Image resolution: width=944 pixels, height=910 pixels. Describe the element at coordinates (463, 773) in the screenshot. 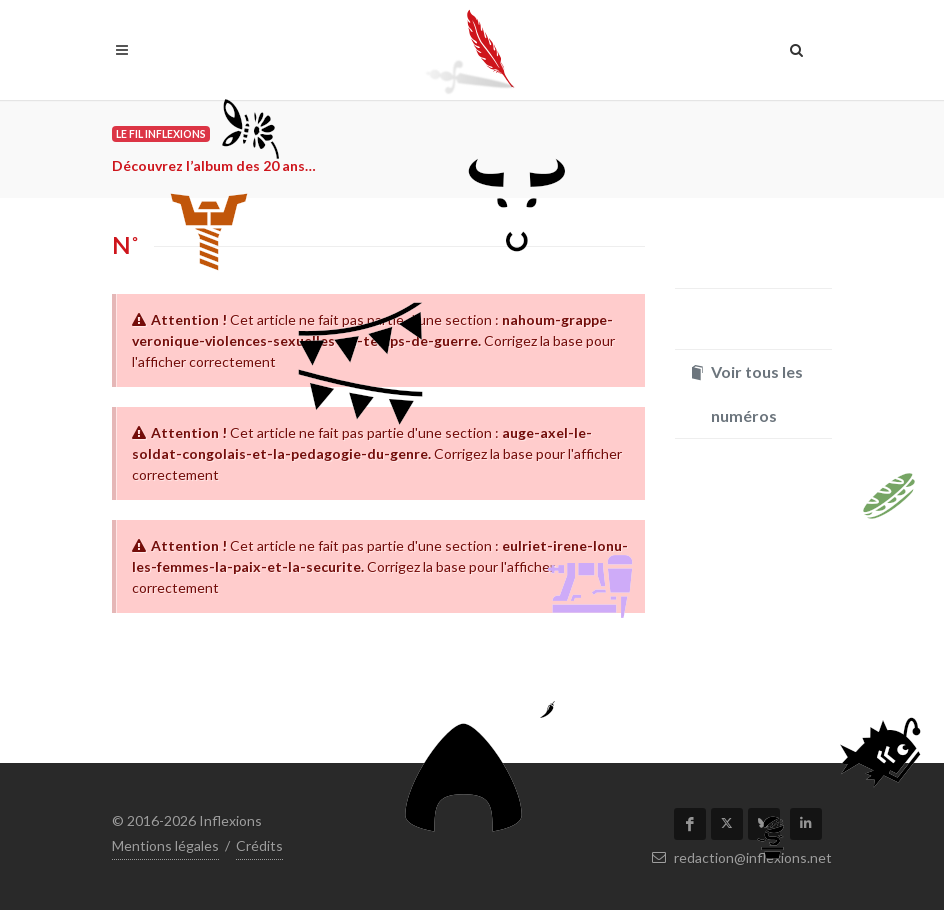

I see `onigiri or rice ball food item` at that location.